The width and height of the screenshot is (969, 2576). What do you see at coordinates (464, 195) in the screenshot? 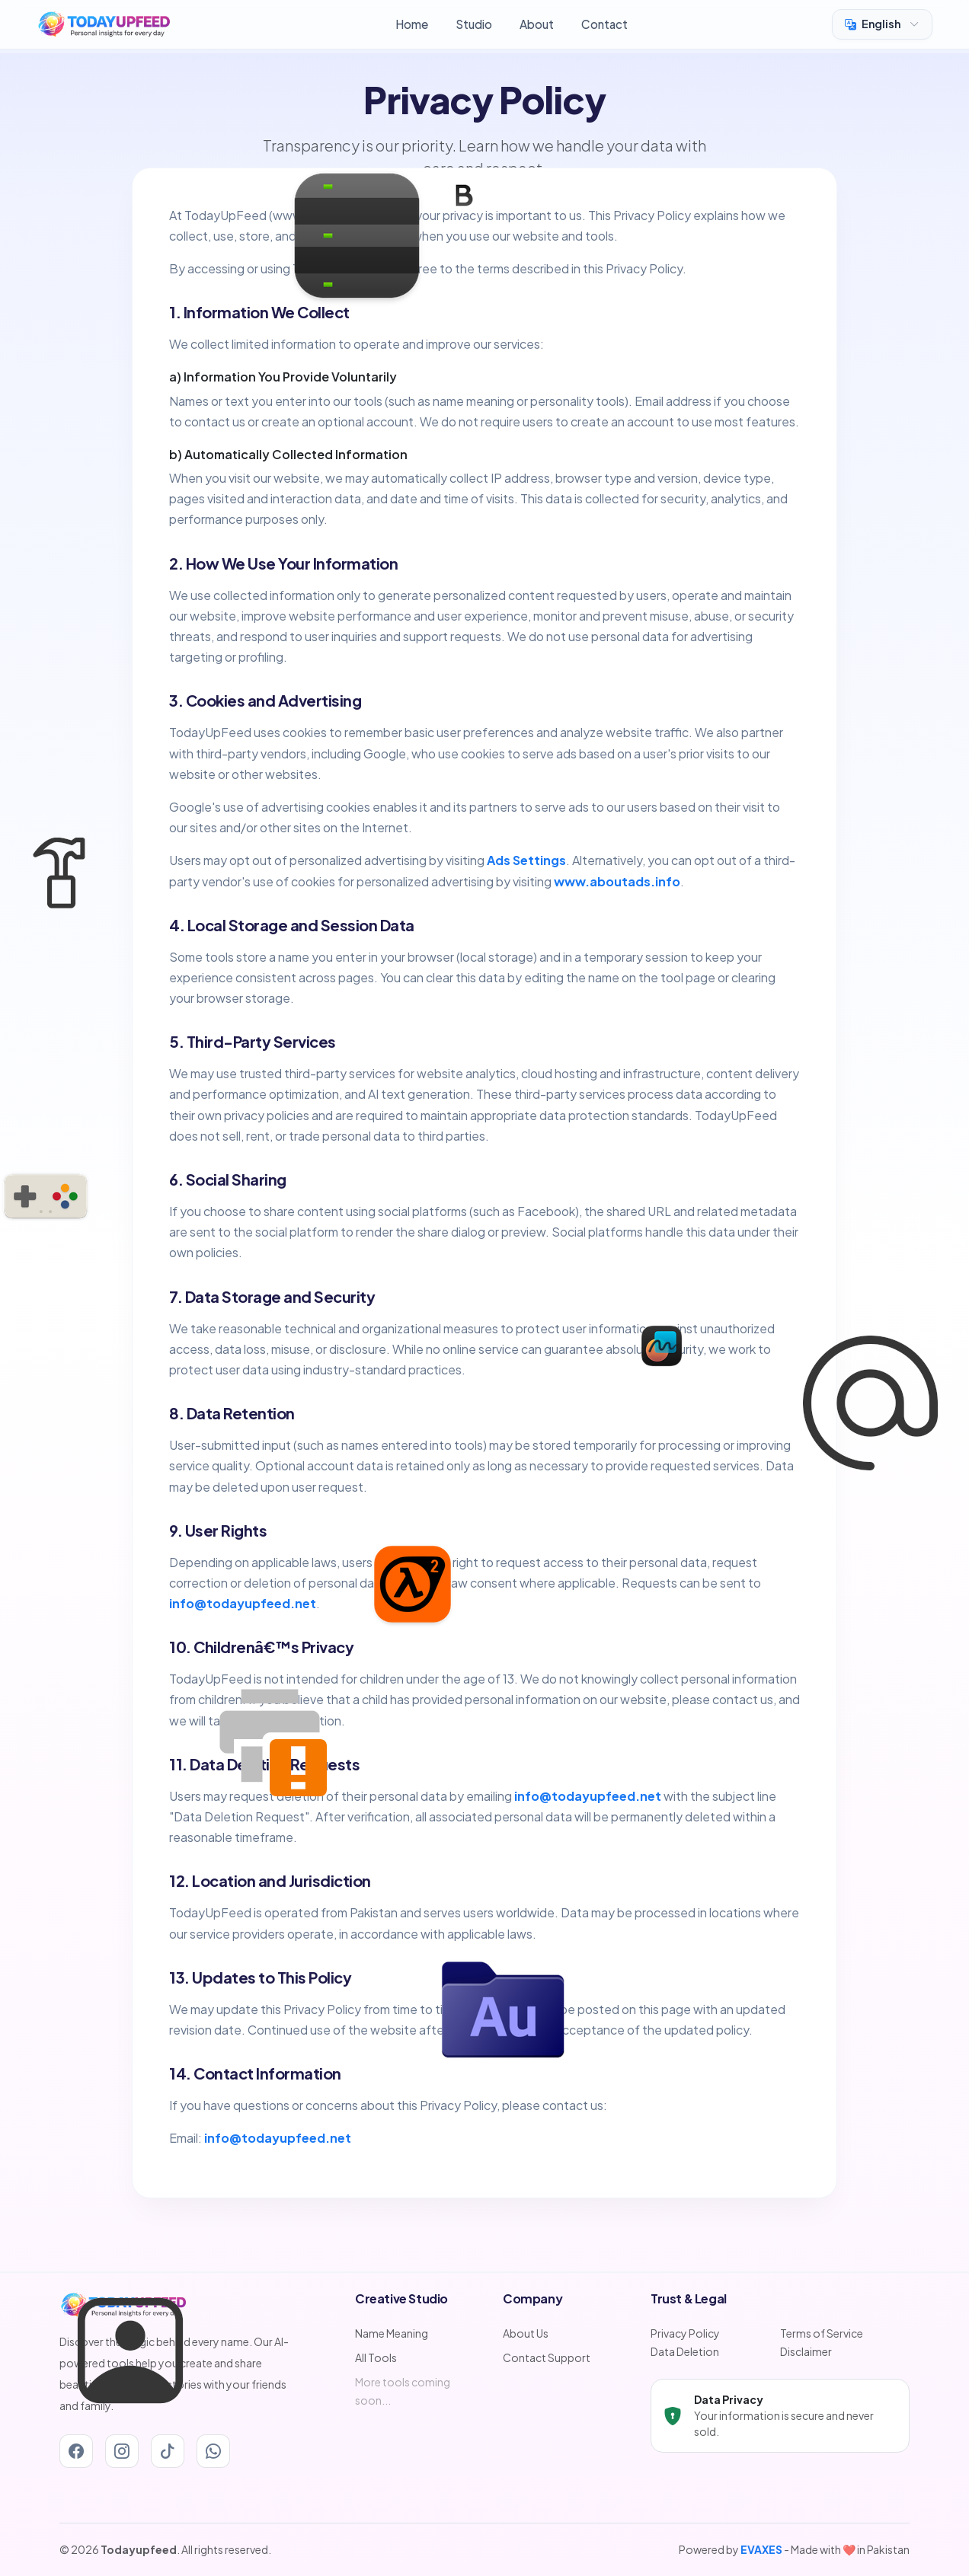
I see `apply bold formatting to selected text` at bounding box center [464, 195].